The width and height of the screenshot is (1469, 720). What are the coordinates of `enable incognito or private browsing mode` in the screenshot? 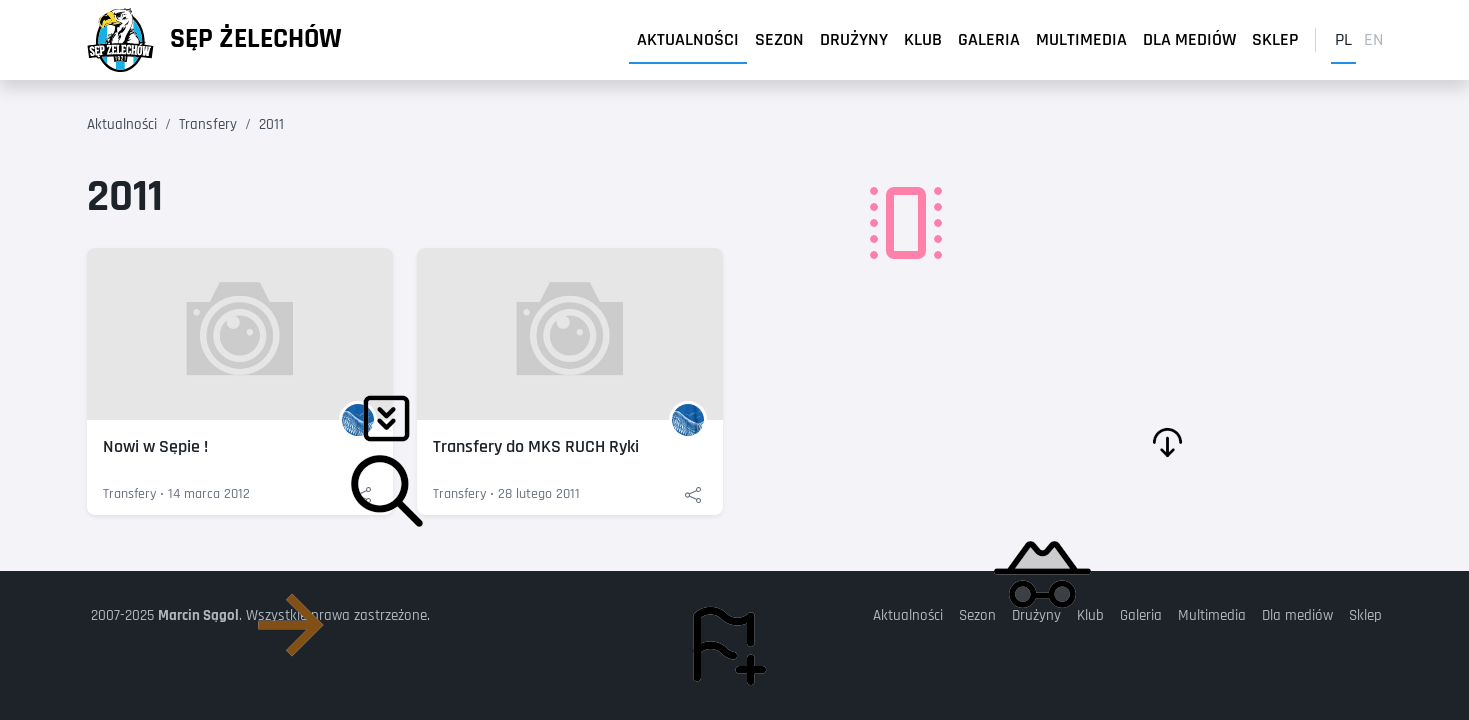 It's located at (1042, 574).